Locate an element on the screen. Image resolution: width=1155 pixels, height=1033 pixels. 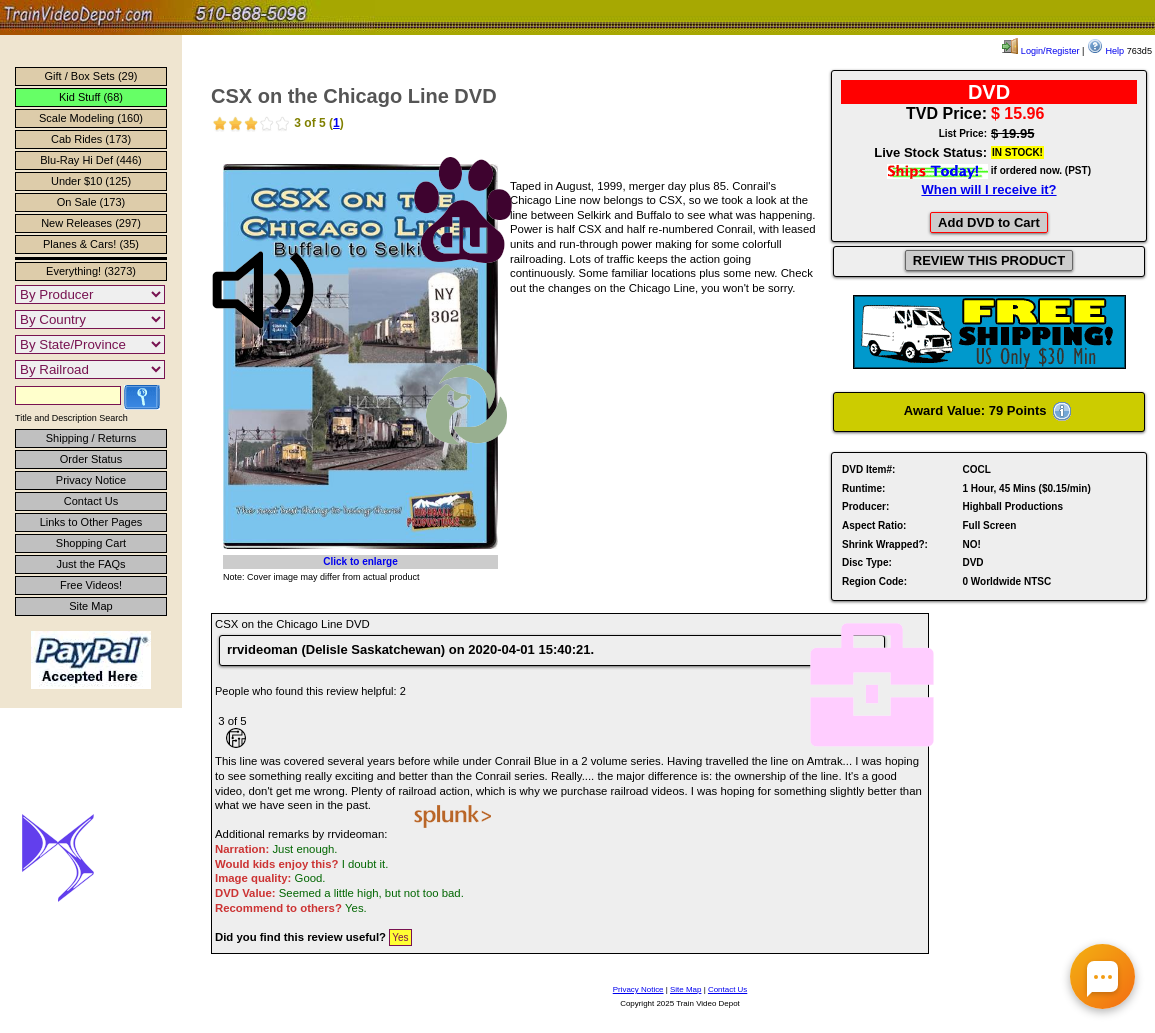
open filen cloud storage app is located at coordinates (236, 738).